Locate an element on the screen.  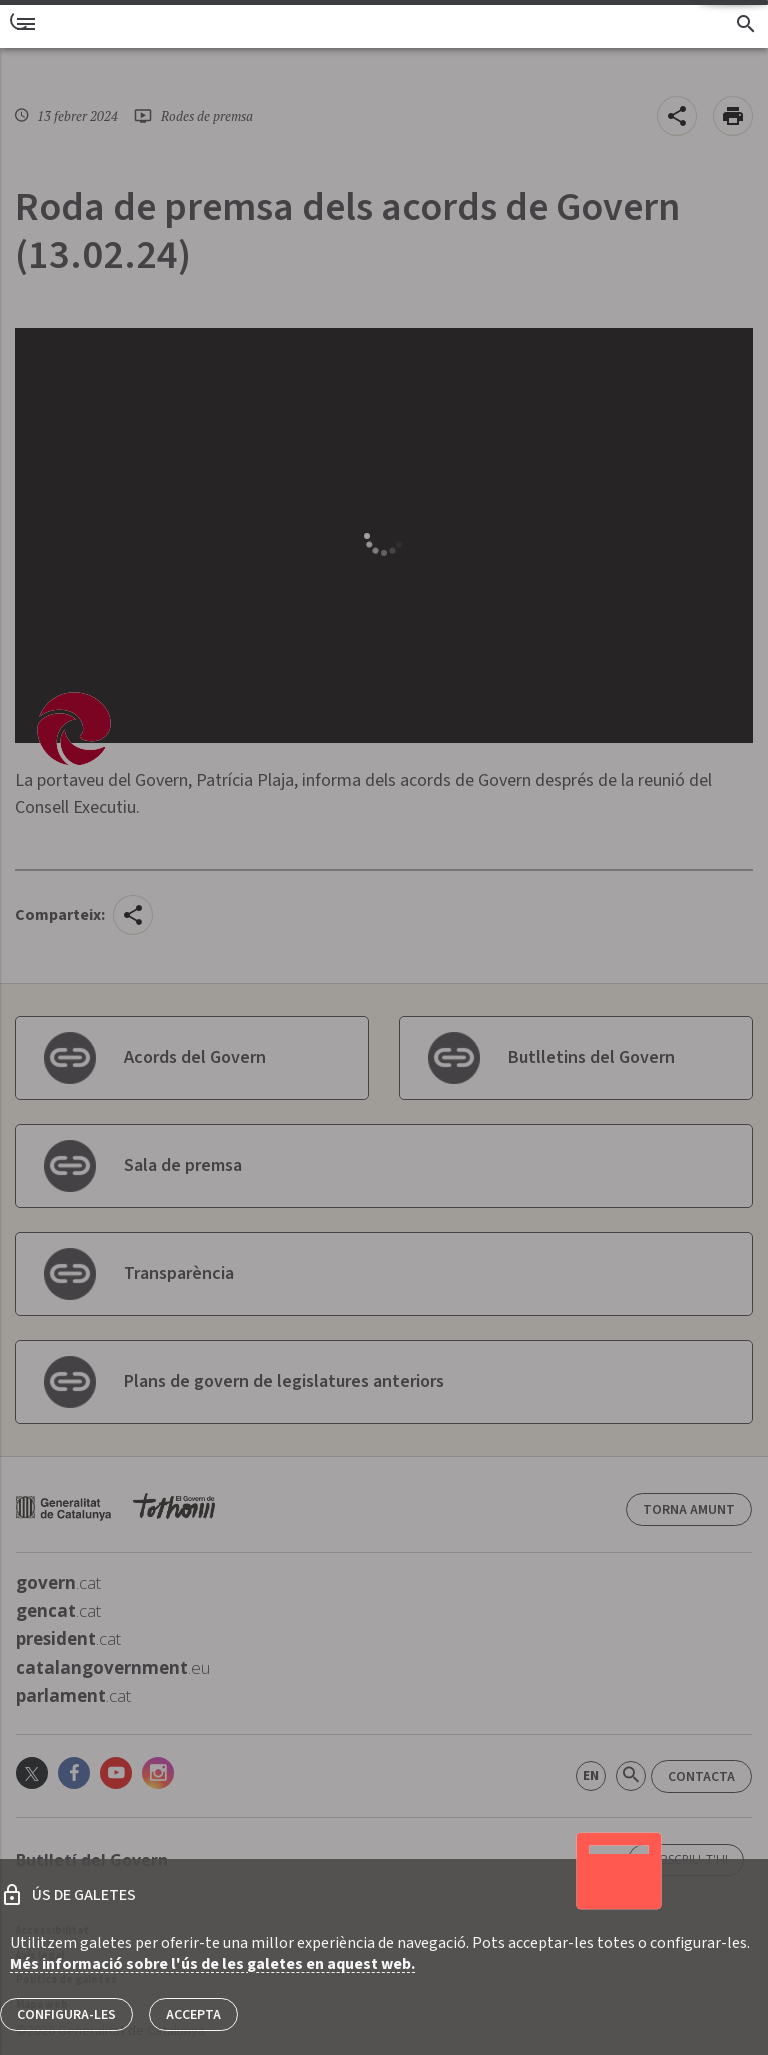
switch to top panel layout is located at coordinates (619, 1871).